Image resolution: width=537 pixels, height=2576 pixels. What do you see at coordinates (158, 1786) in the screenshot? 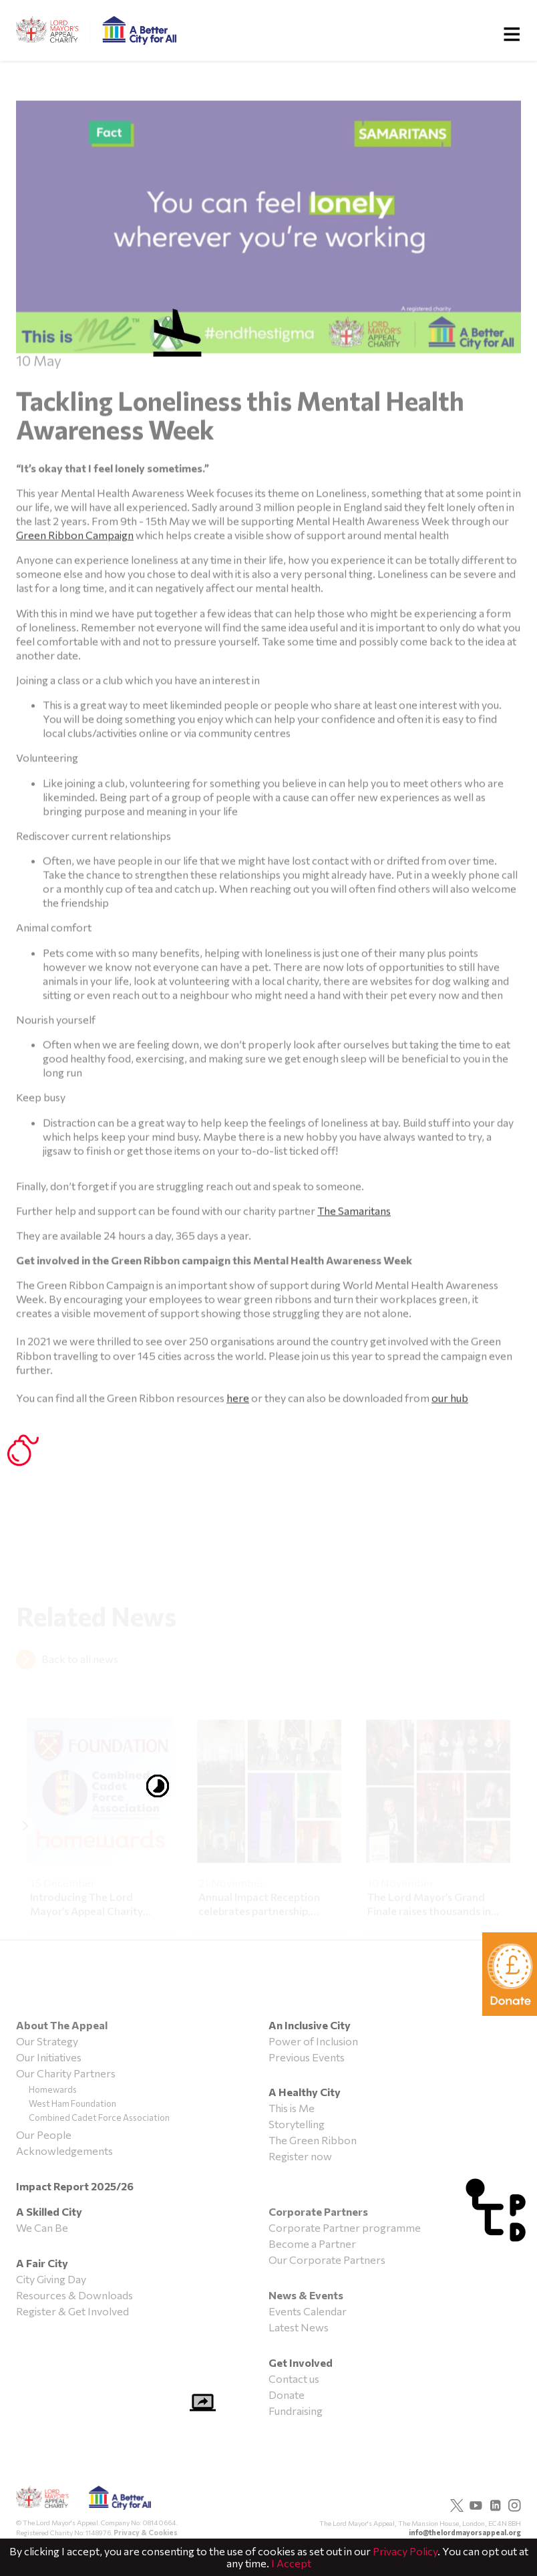
I see `enable timelapse recording mode` at bounding box center [158, 1786].